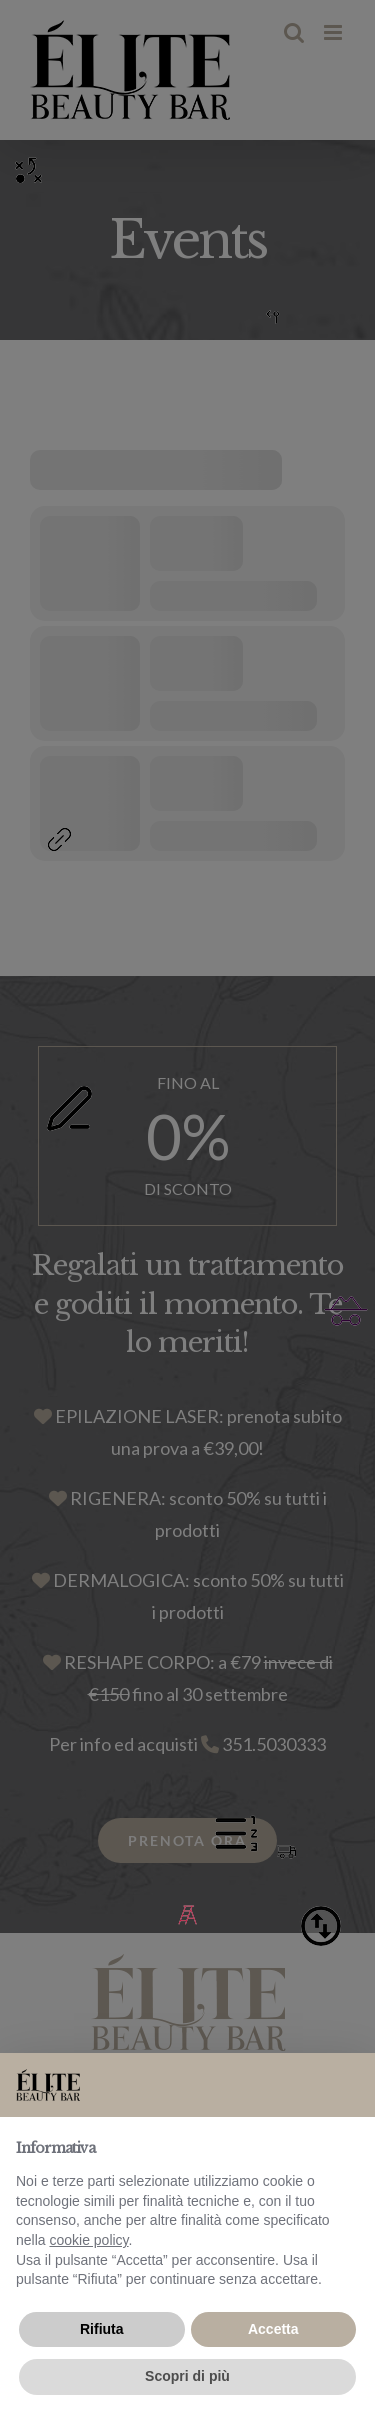 The image size is (375, 2417). What do you see at coordinates (286, 1851) in the screenshot?
I see `track your delivery status` at bounding box center [286, 1851].